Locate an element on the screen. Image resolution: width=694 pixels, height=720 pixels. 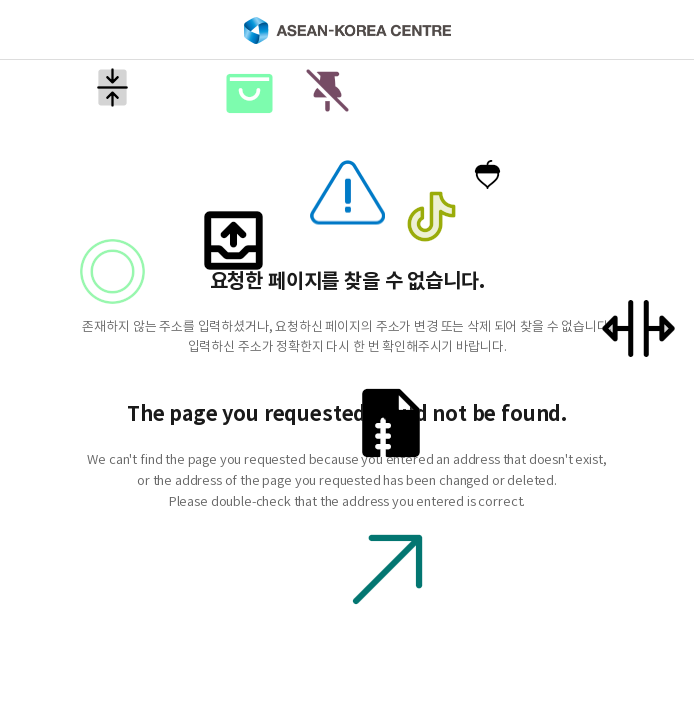
collapse content vertically is located at coordinates (112, 87).